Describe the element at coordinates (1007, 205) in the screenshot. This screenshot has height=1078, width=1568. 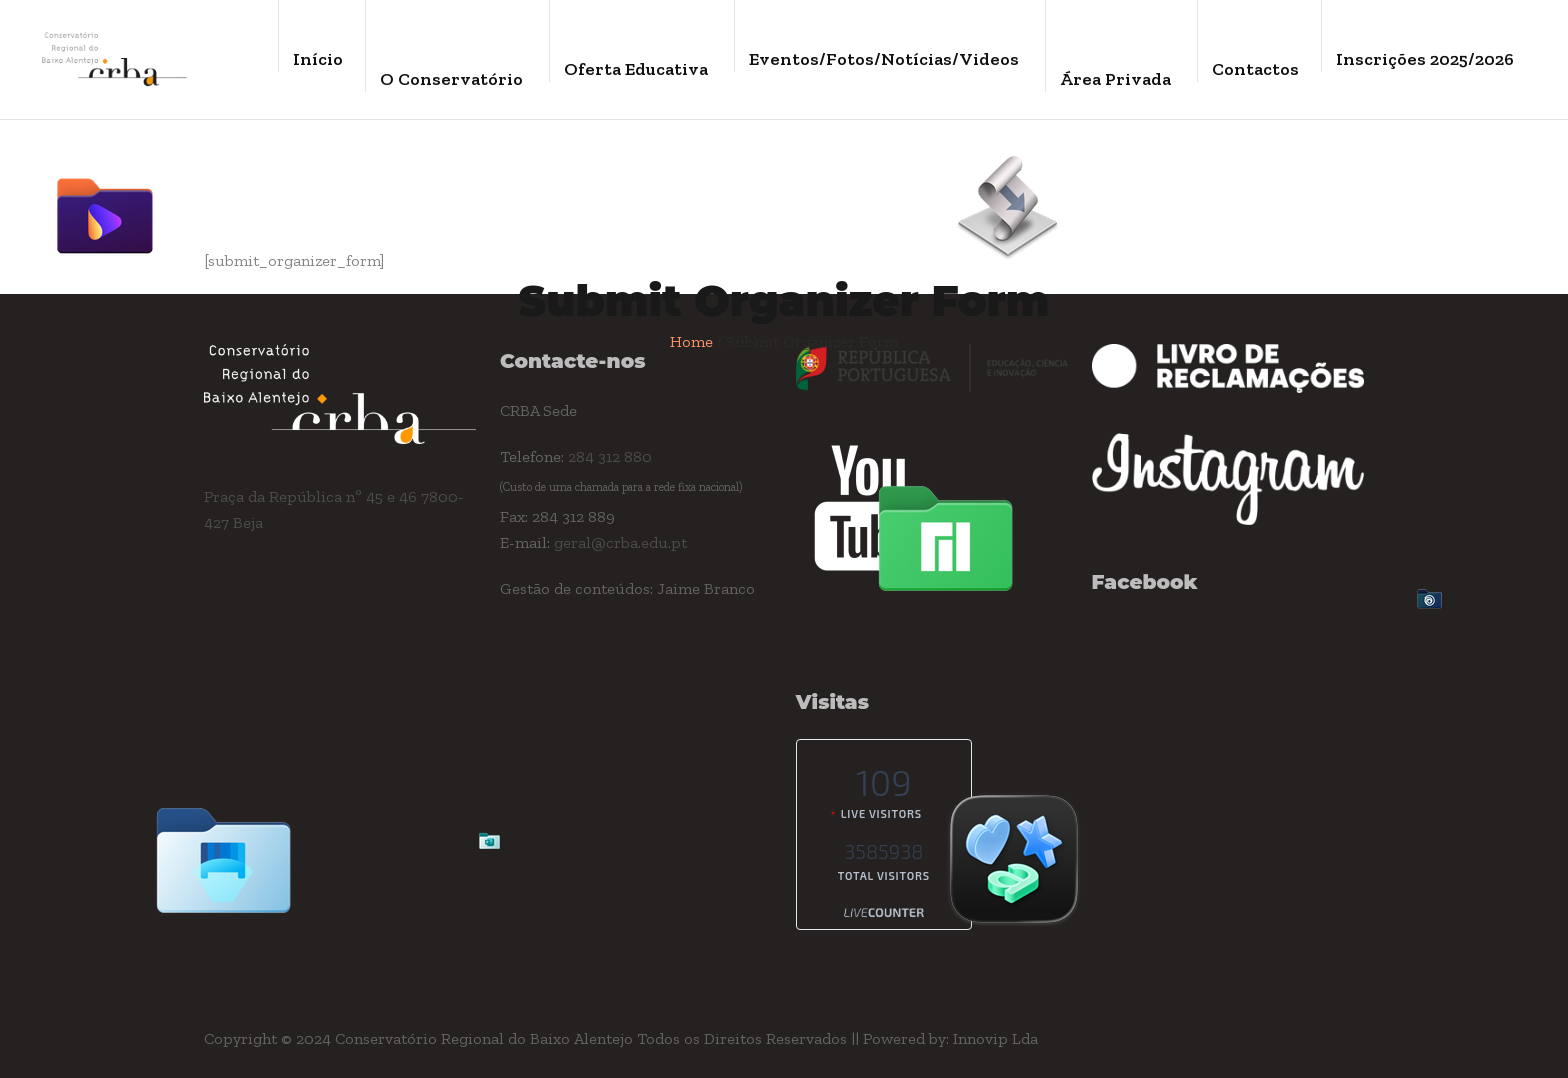
I see `run an applescript droplet application` at that location.